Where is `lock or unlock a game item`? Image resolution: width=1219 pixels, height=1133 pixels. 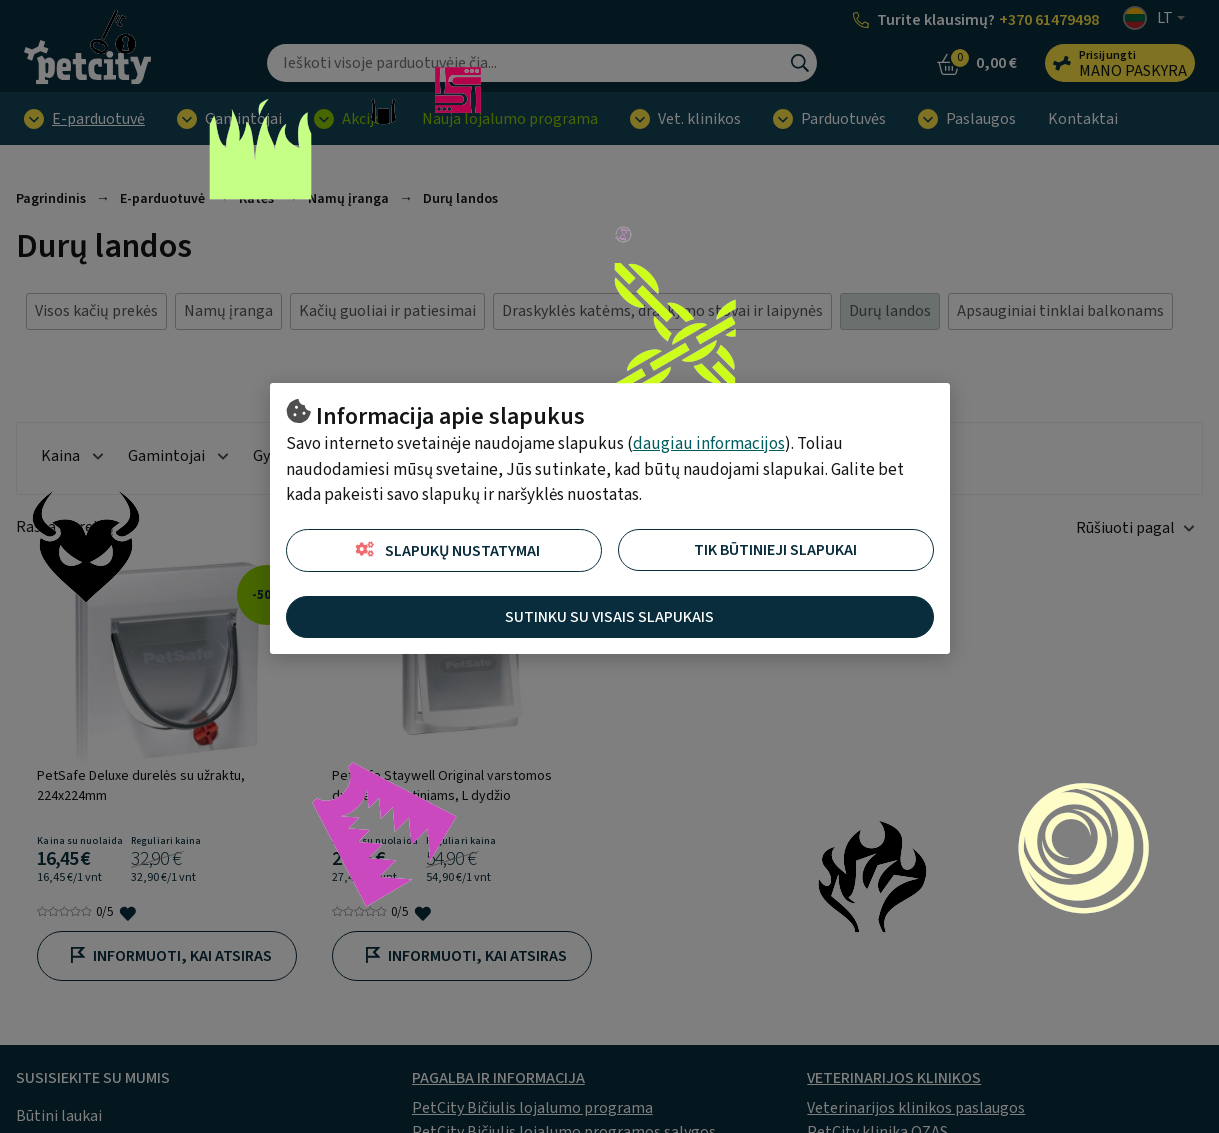 lock or unlock a game item is located at coordinates (113, 32).